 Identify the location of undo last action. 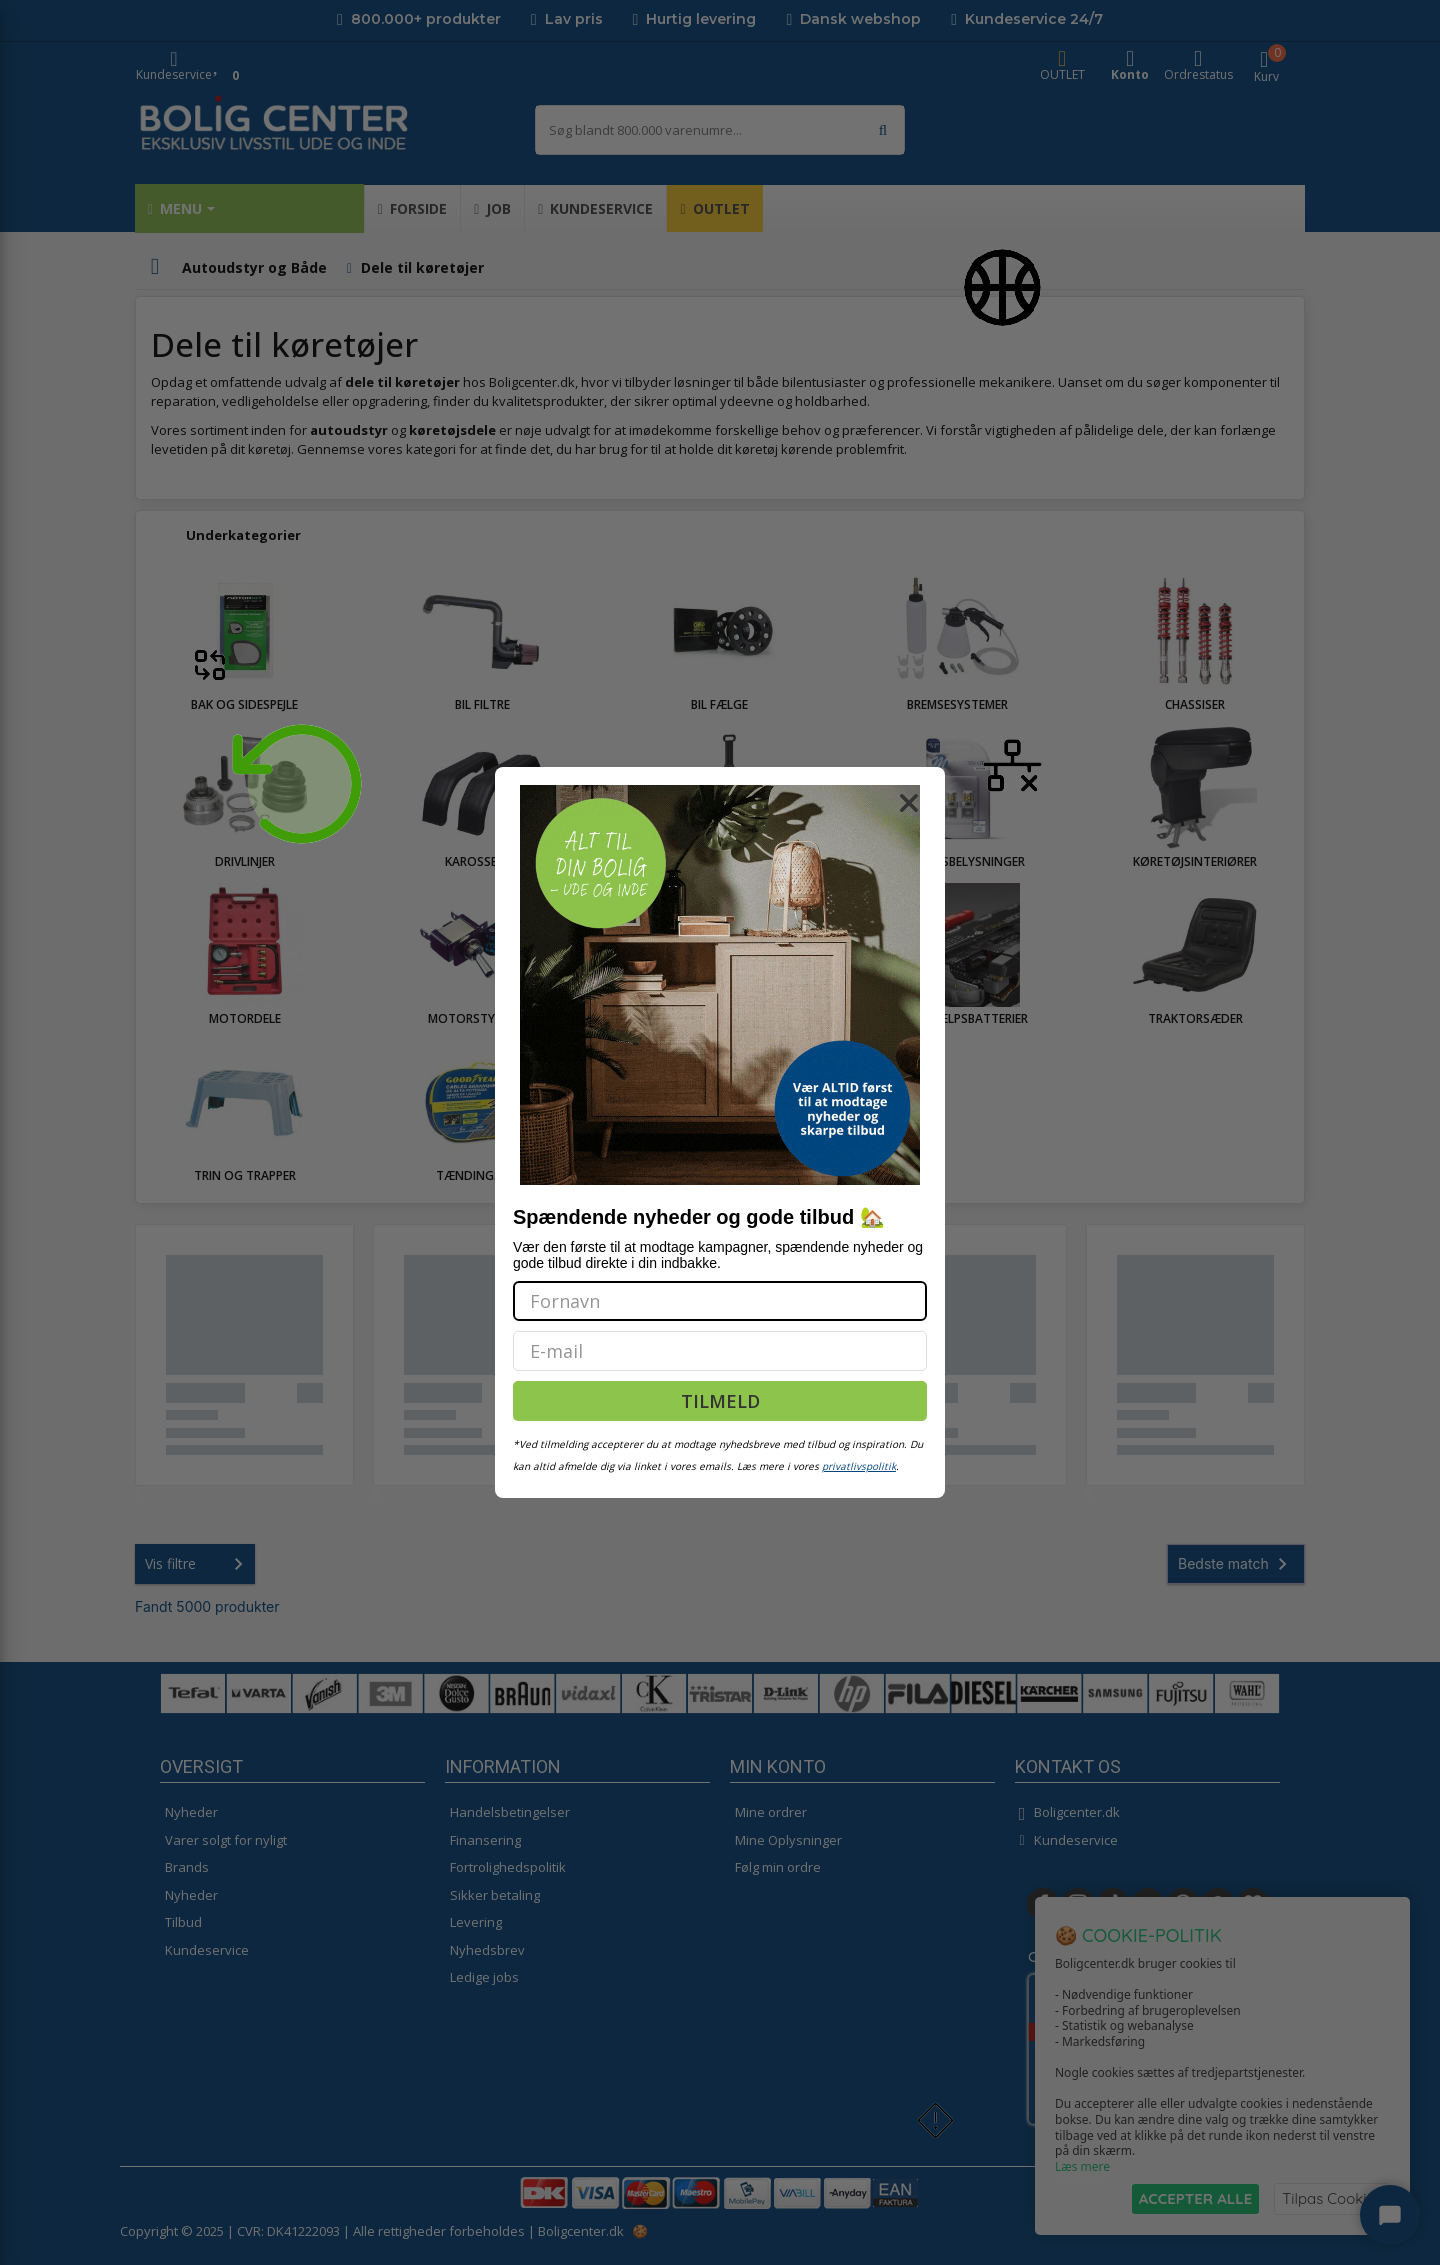
(302, 784).